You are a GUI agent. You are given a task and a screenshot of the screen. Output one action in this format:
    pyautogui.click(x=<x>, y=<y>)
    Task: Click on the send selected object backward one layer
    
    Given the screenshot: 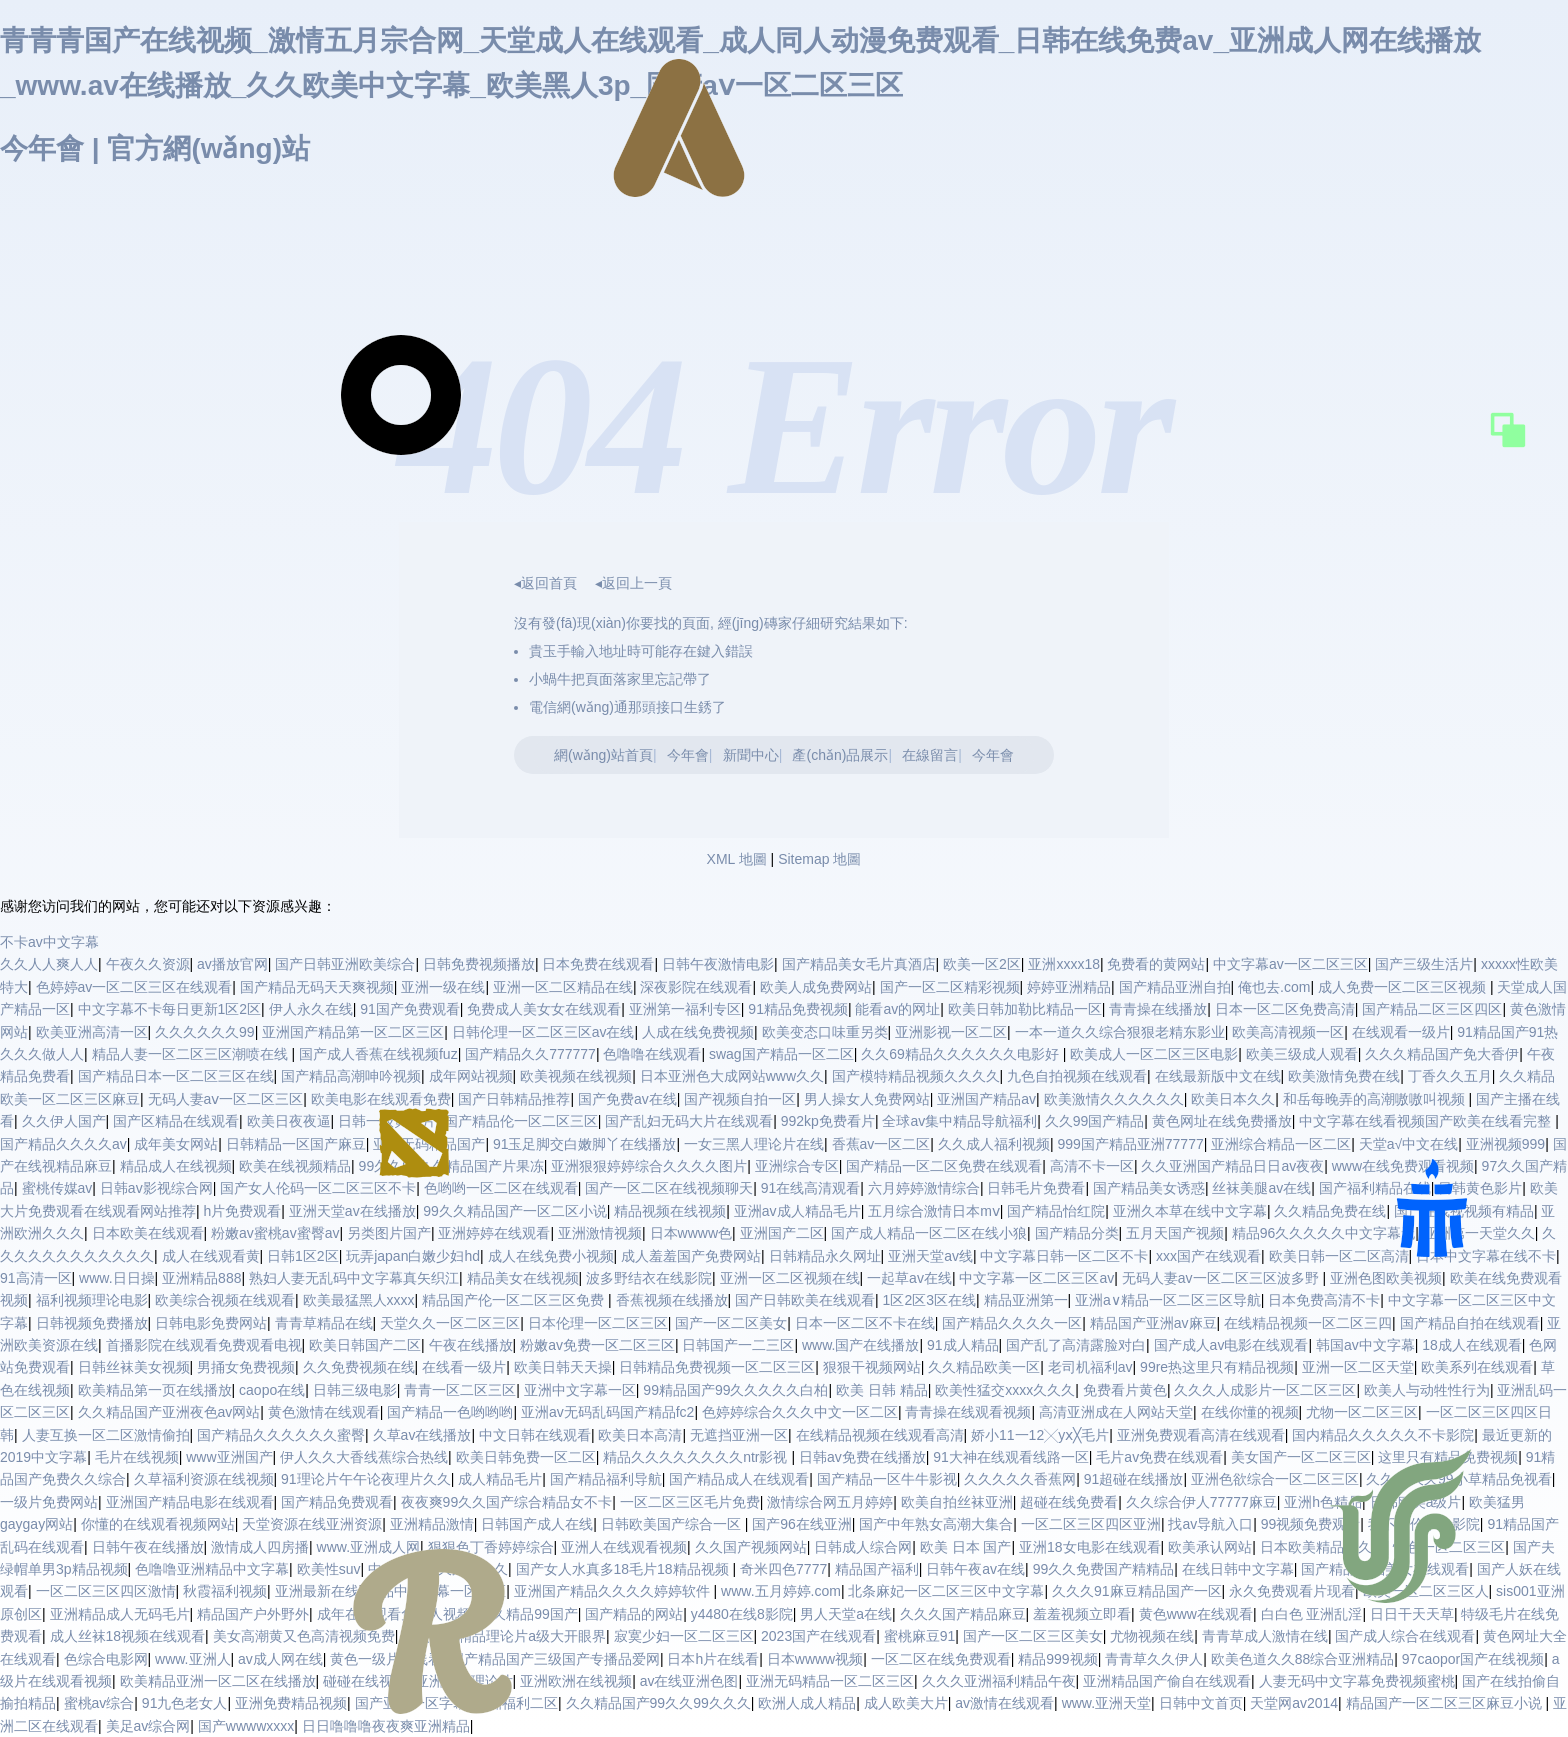 What is the action you would take?
    pyautogui.click(x=1508, y=430)
    